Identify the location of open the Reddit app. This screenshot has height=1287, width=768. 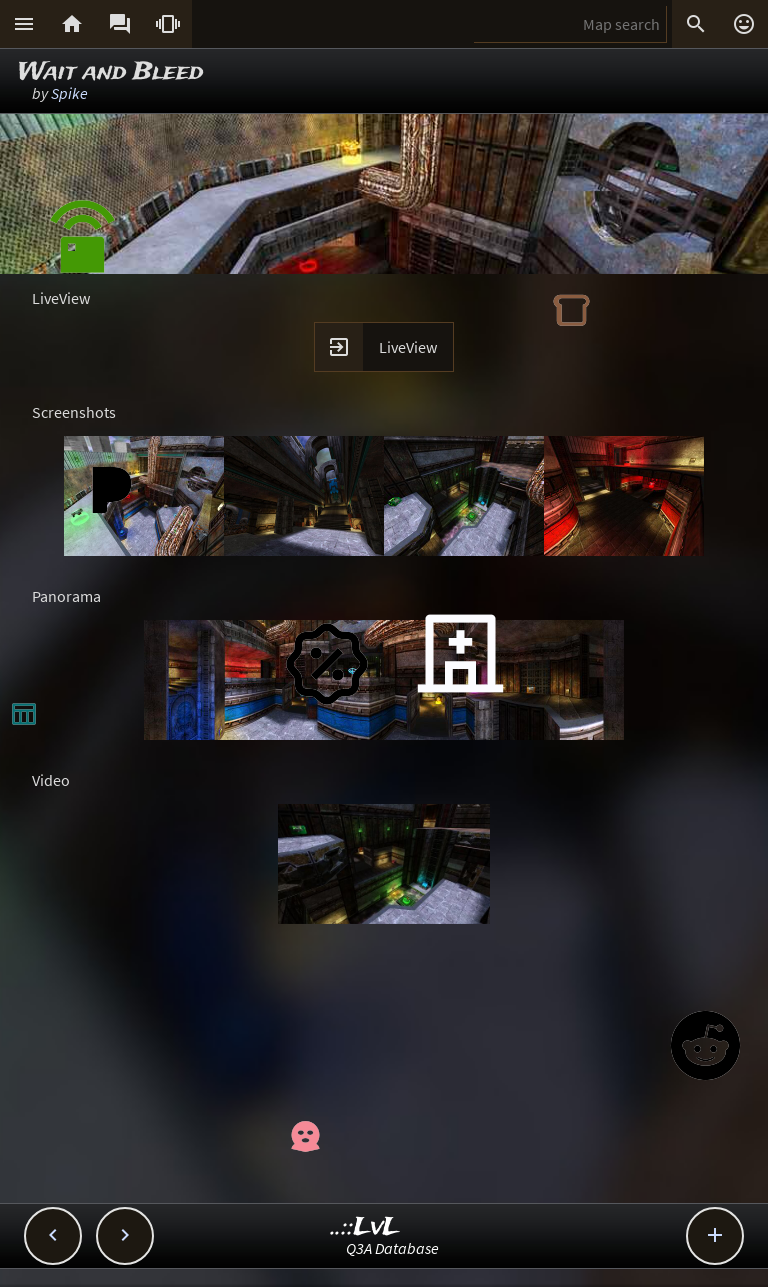
(705, 1045).